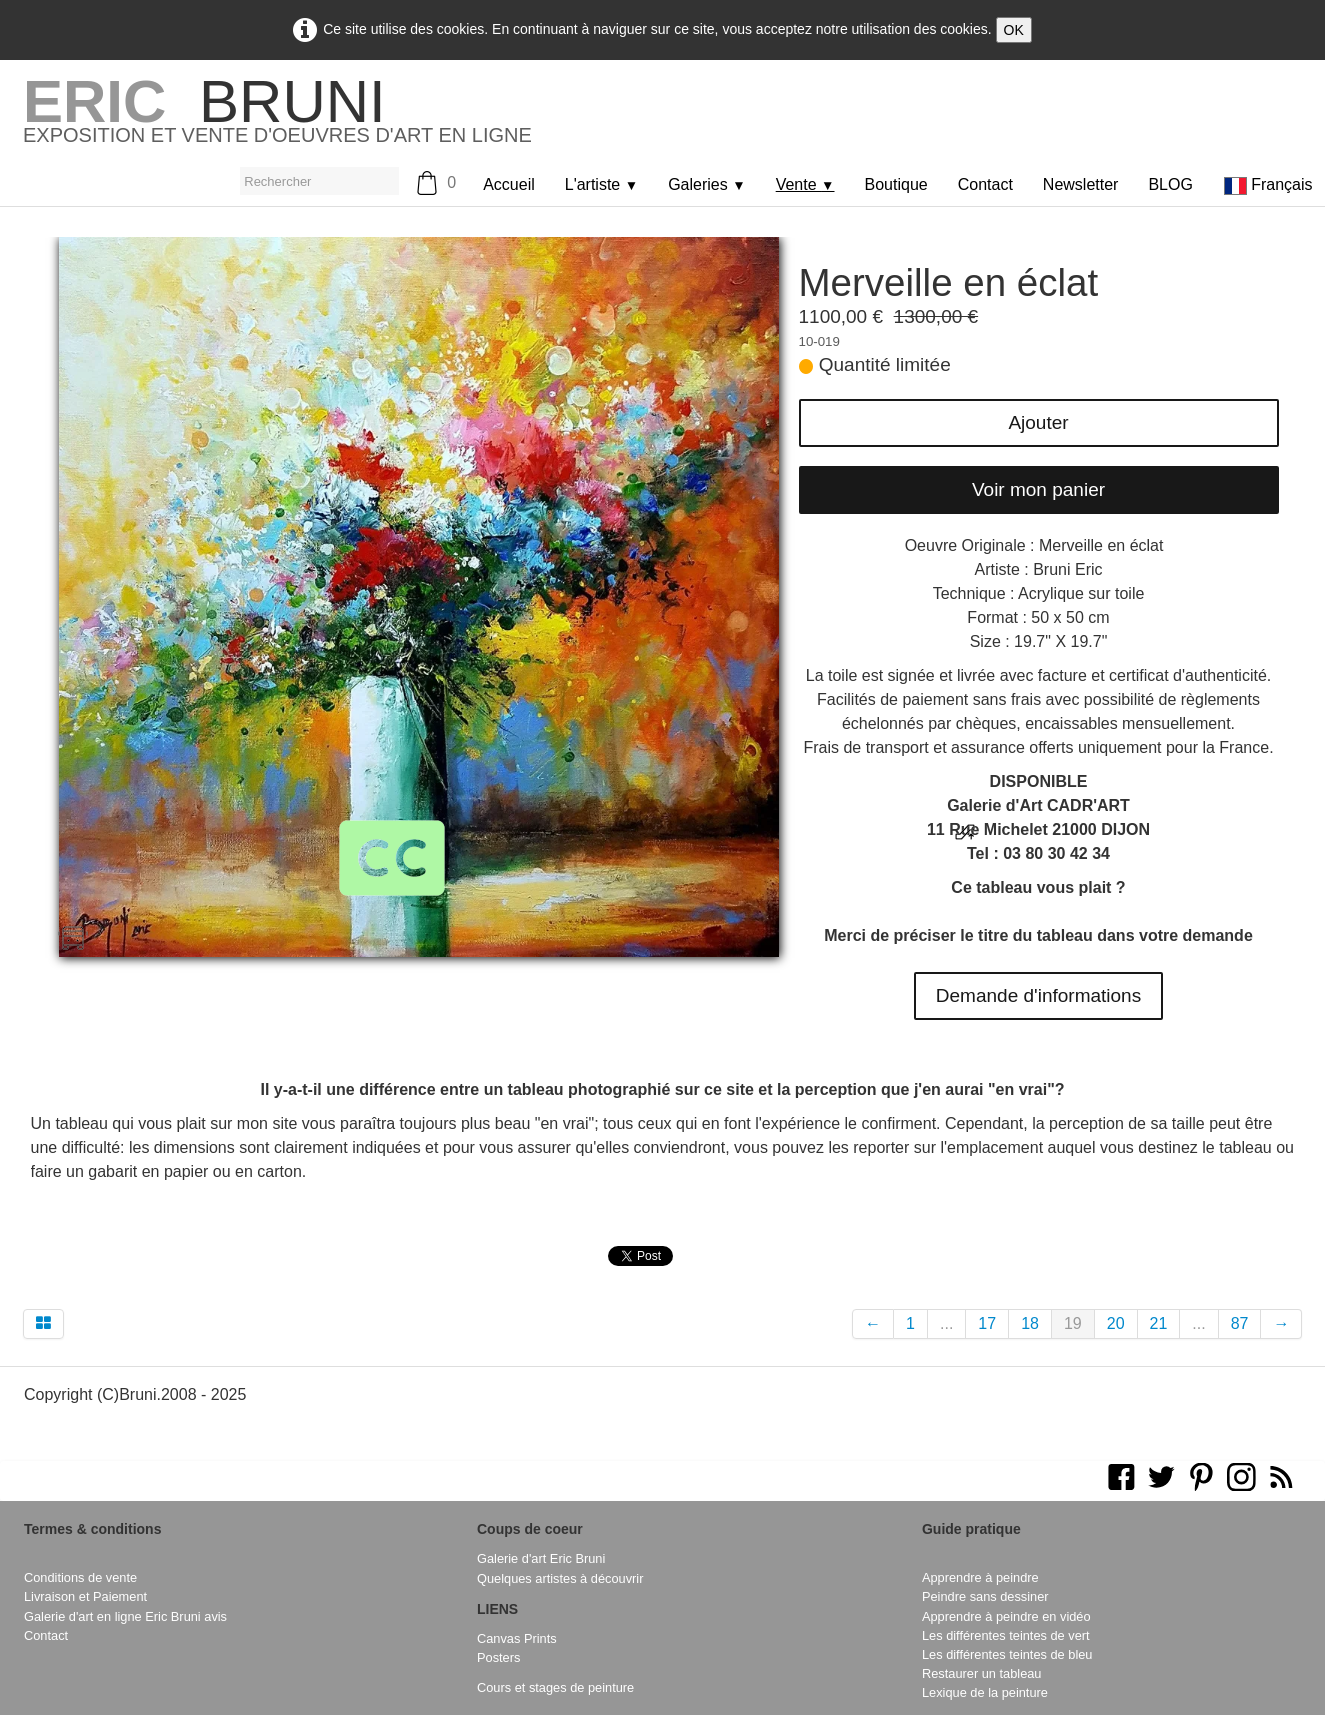 This screenshot has height=1715, width=1325. Describe the element at coordinates (73, 938) in the screenshot. I see `view bus routes or schedules` at that location.